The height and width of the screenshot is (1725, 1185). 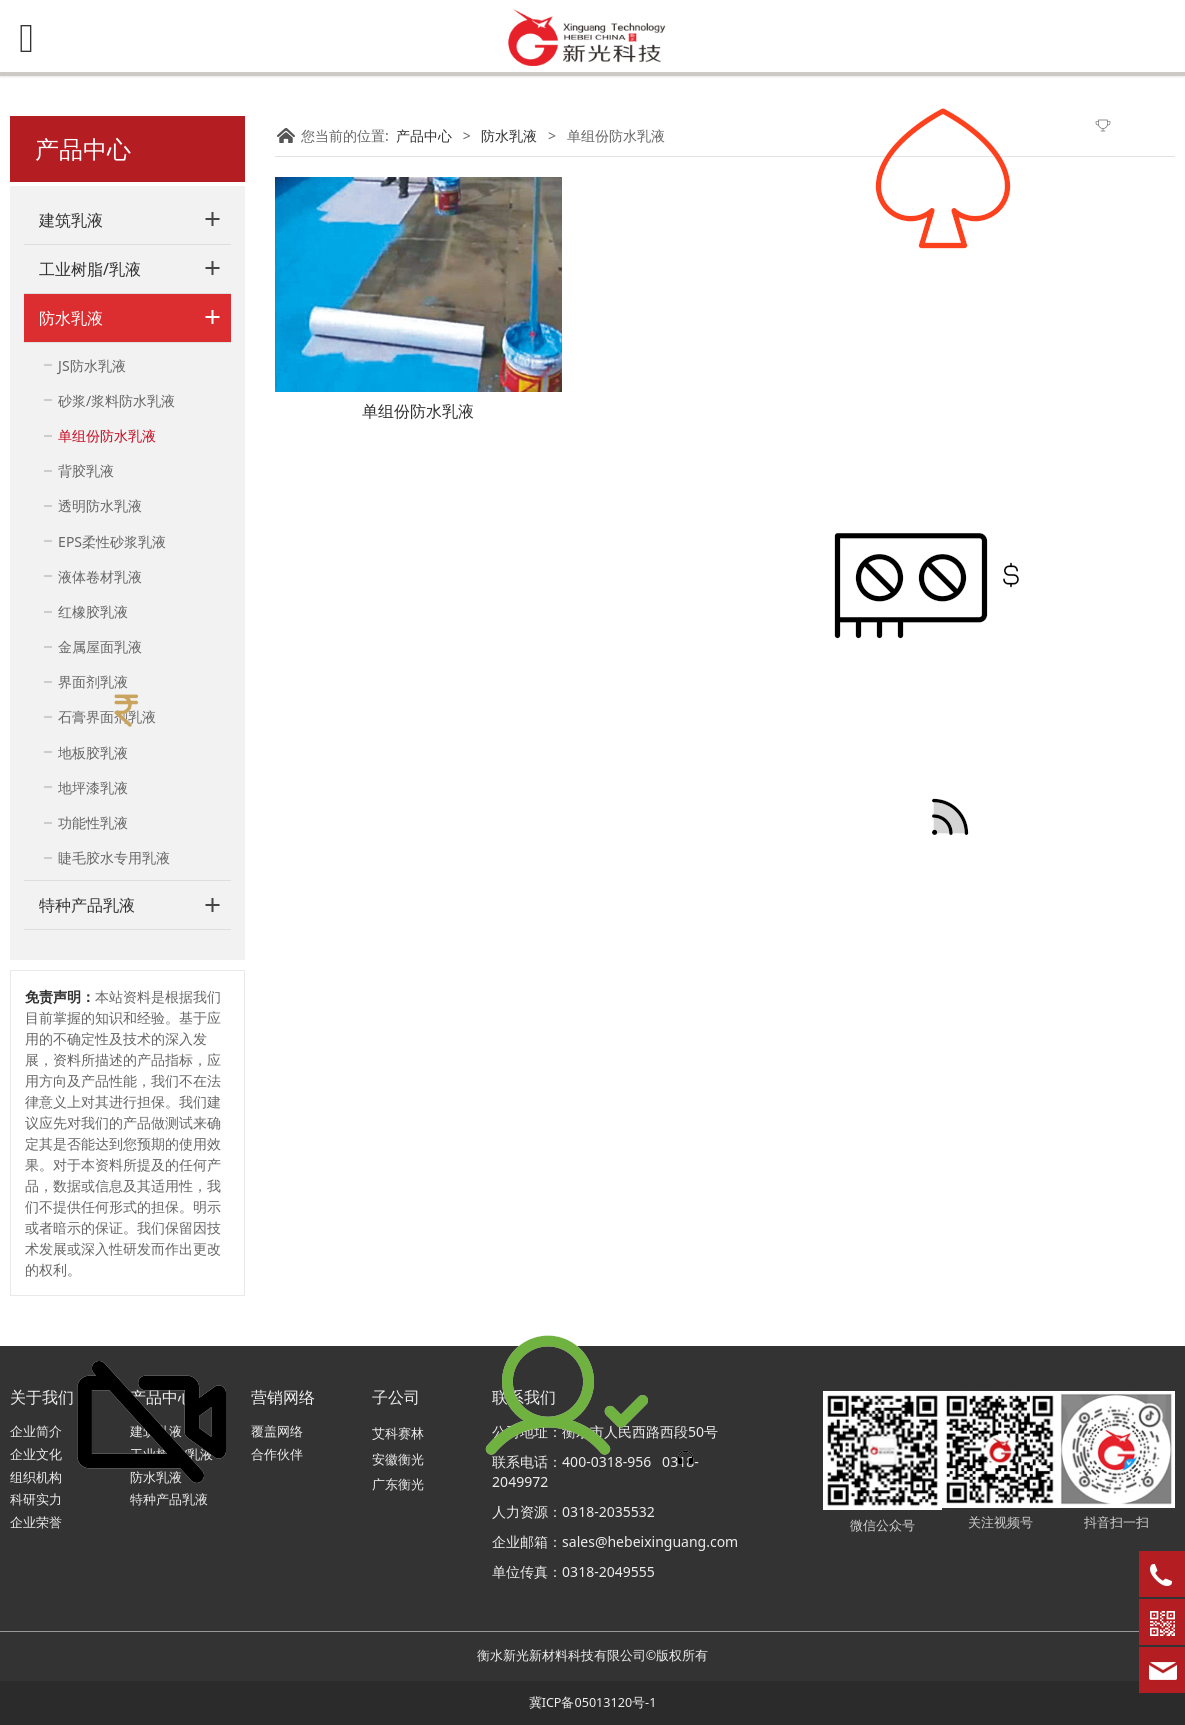 I want to click on turn off camera or disable video, so click(x=148, y=1422).